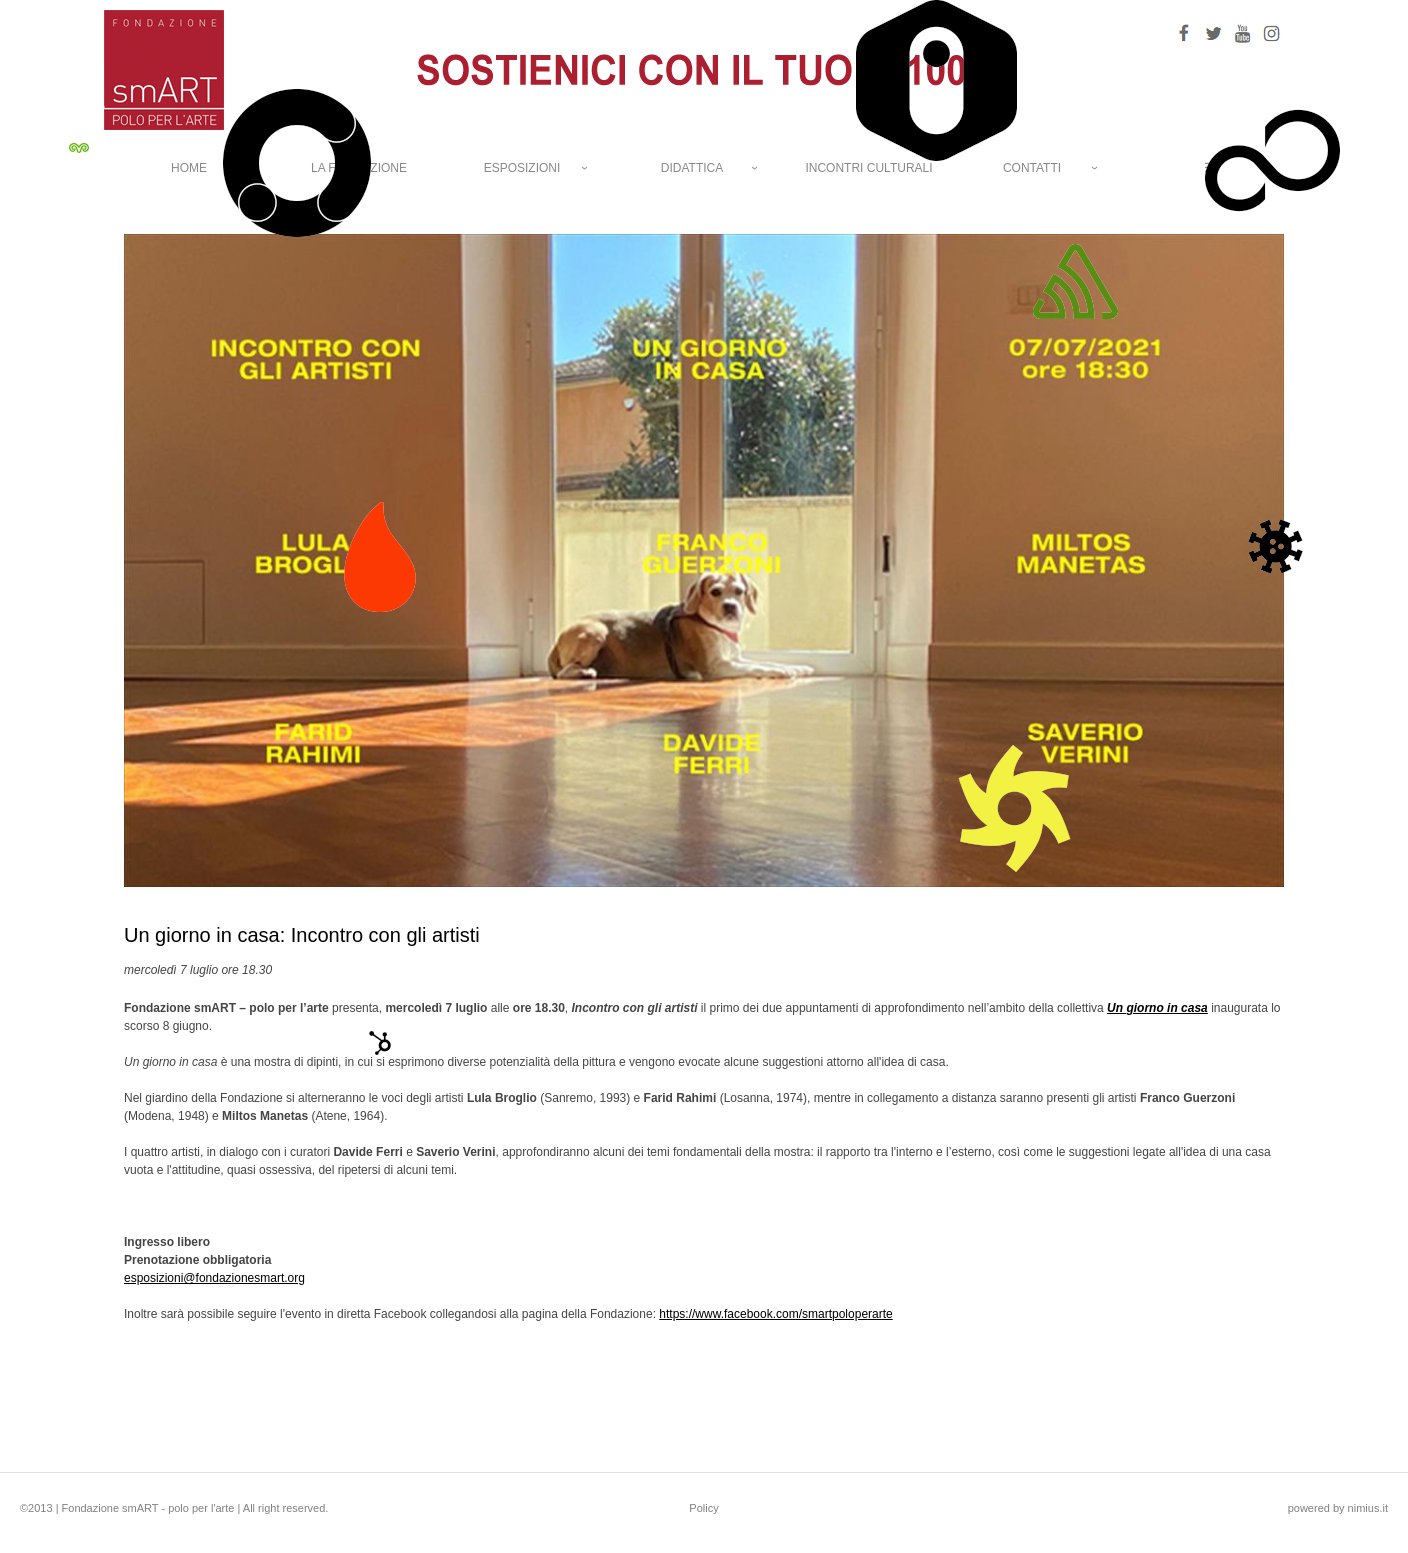 The image size is (1408, 1553). Describe the element at coordinates (79, 148) in the screenshot. I see `koç holding company logo` at that location.